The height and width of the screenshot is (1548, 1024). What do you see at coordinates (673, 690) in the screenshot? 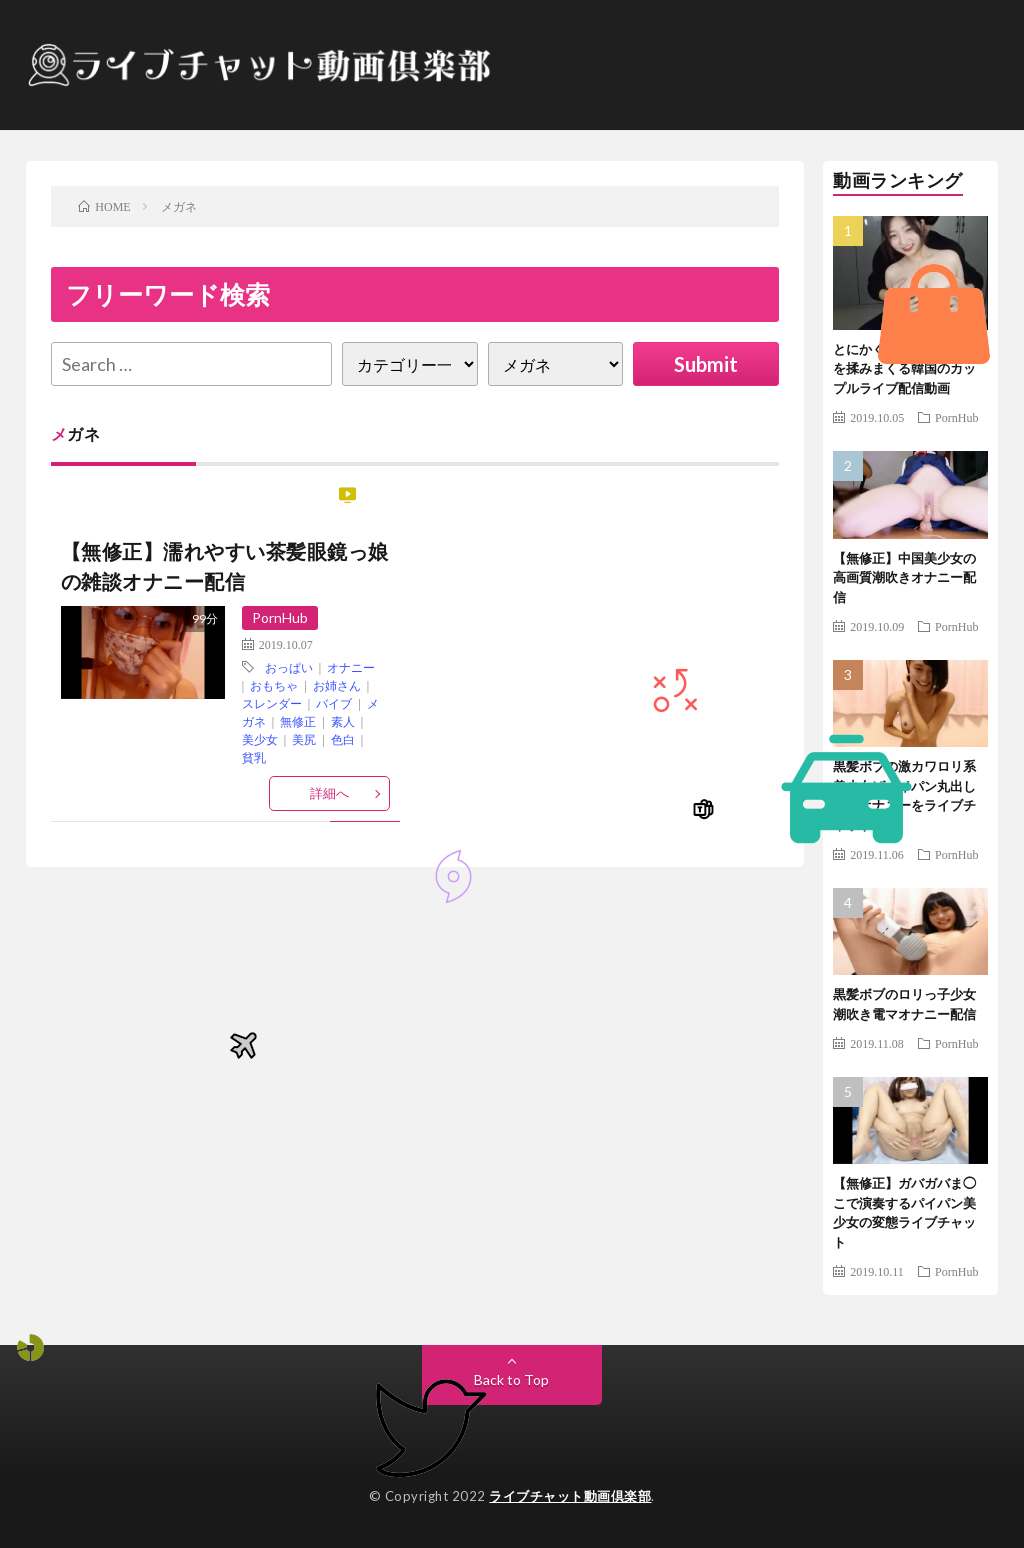
I see `view game plan or strategy` at bounding box center [673, 690].